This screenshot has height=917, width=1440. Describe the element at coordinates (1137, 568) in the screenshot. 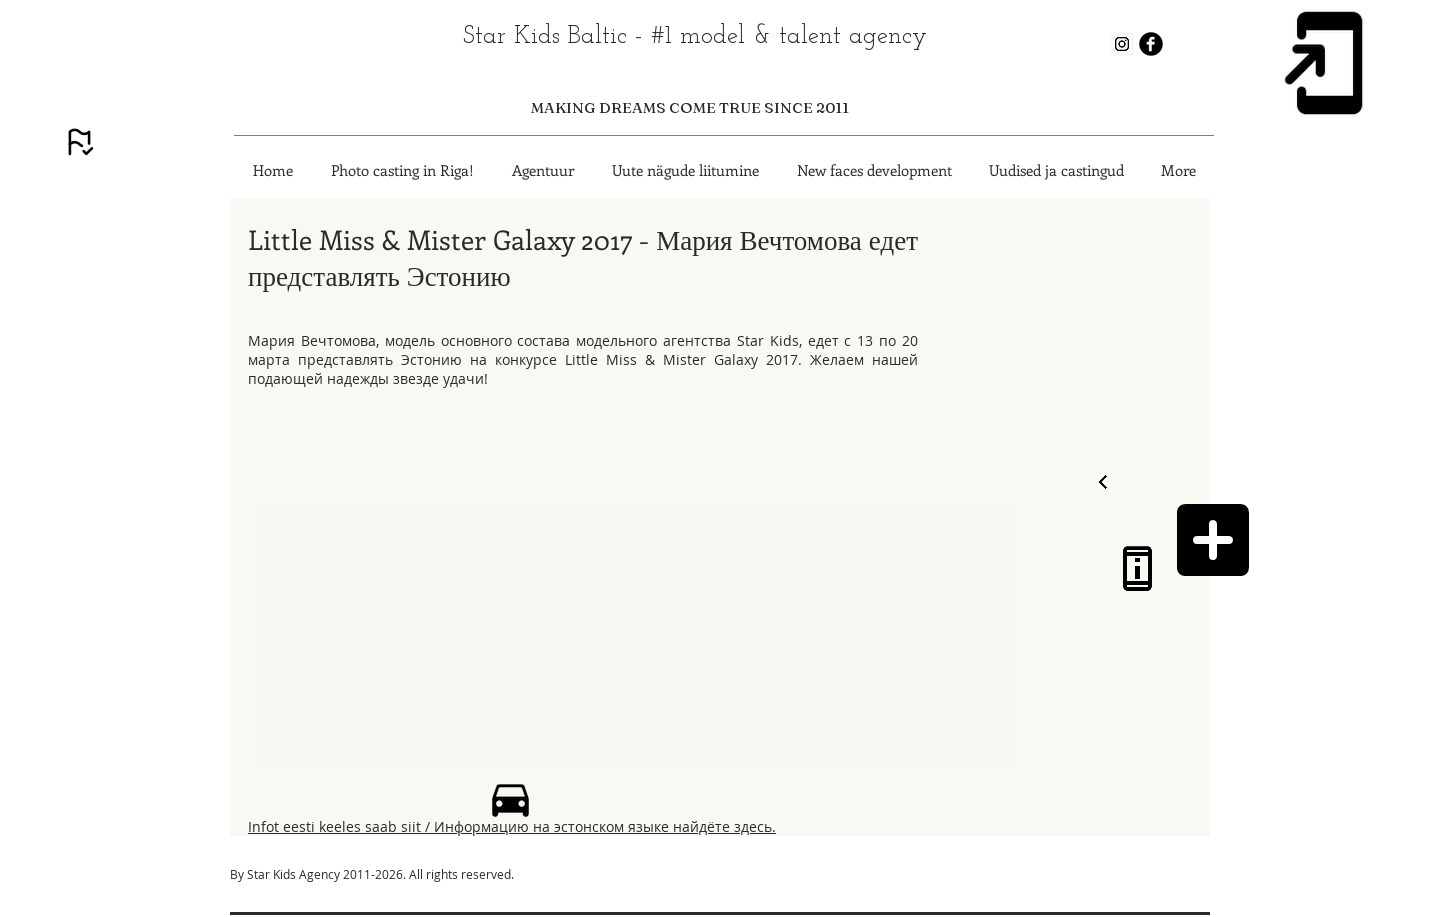

I see `view device information` at that location.